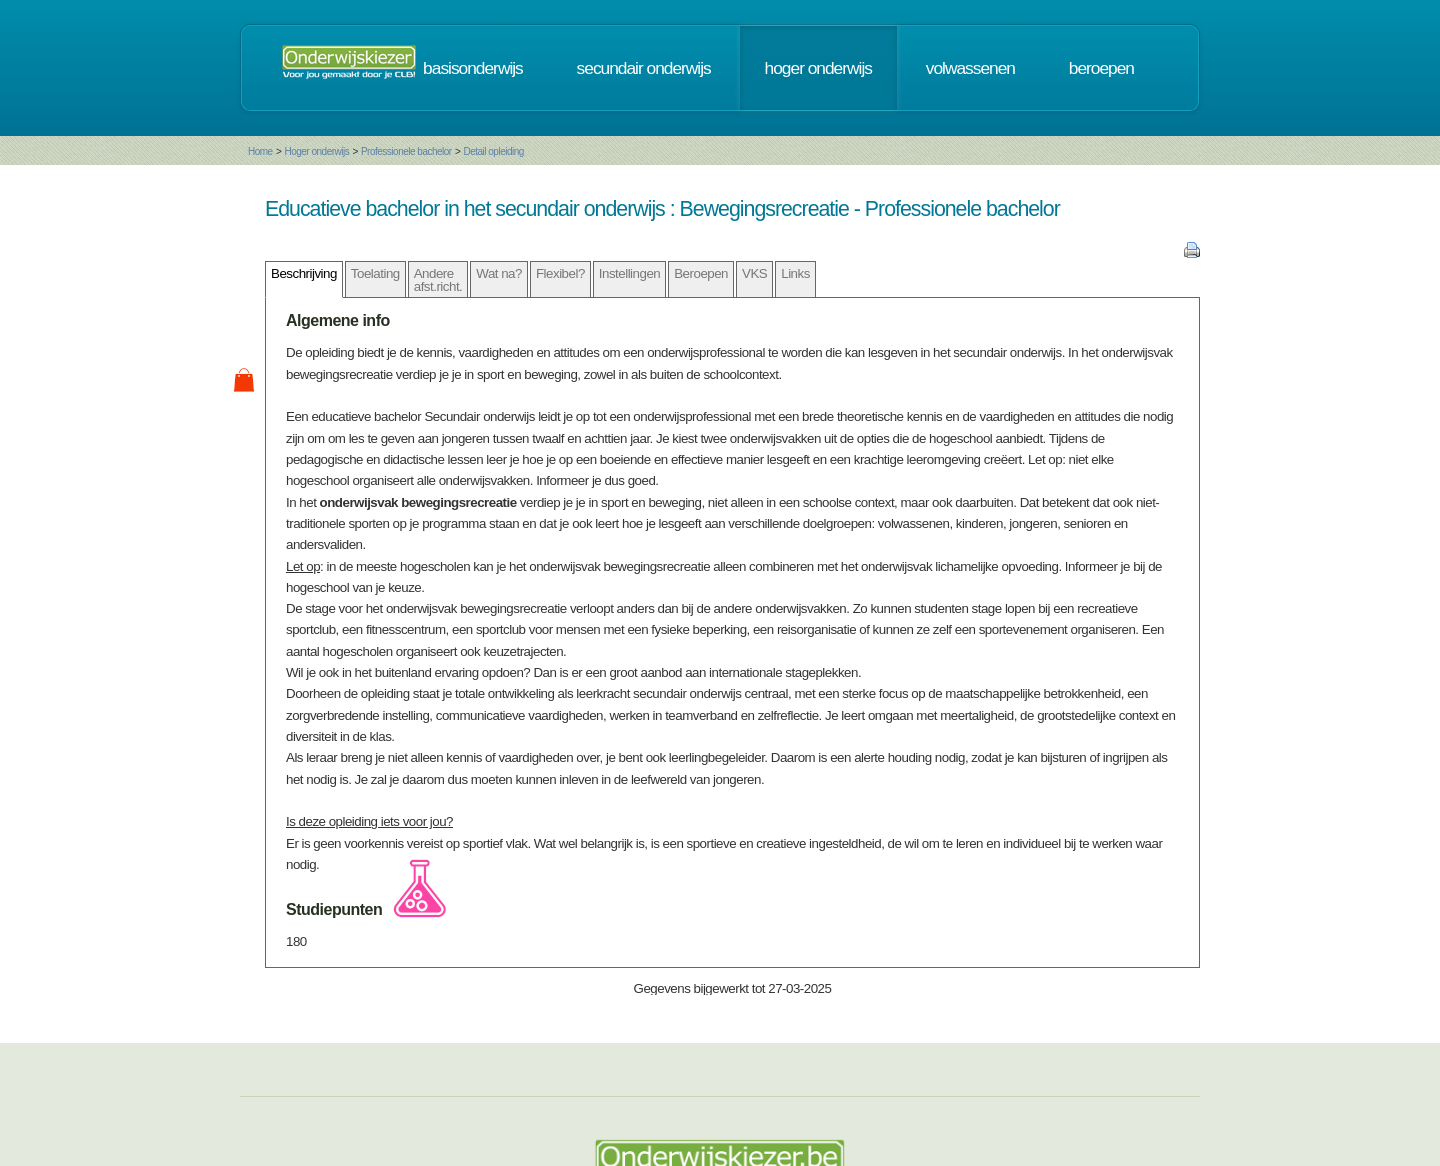 This screenshot has height=1166, width=1440. What do you see at coordinates (244, 380) in the screenshot?
I see `view your shopping cart` at bounding box center [244, 380].